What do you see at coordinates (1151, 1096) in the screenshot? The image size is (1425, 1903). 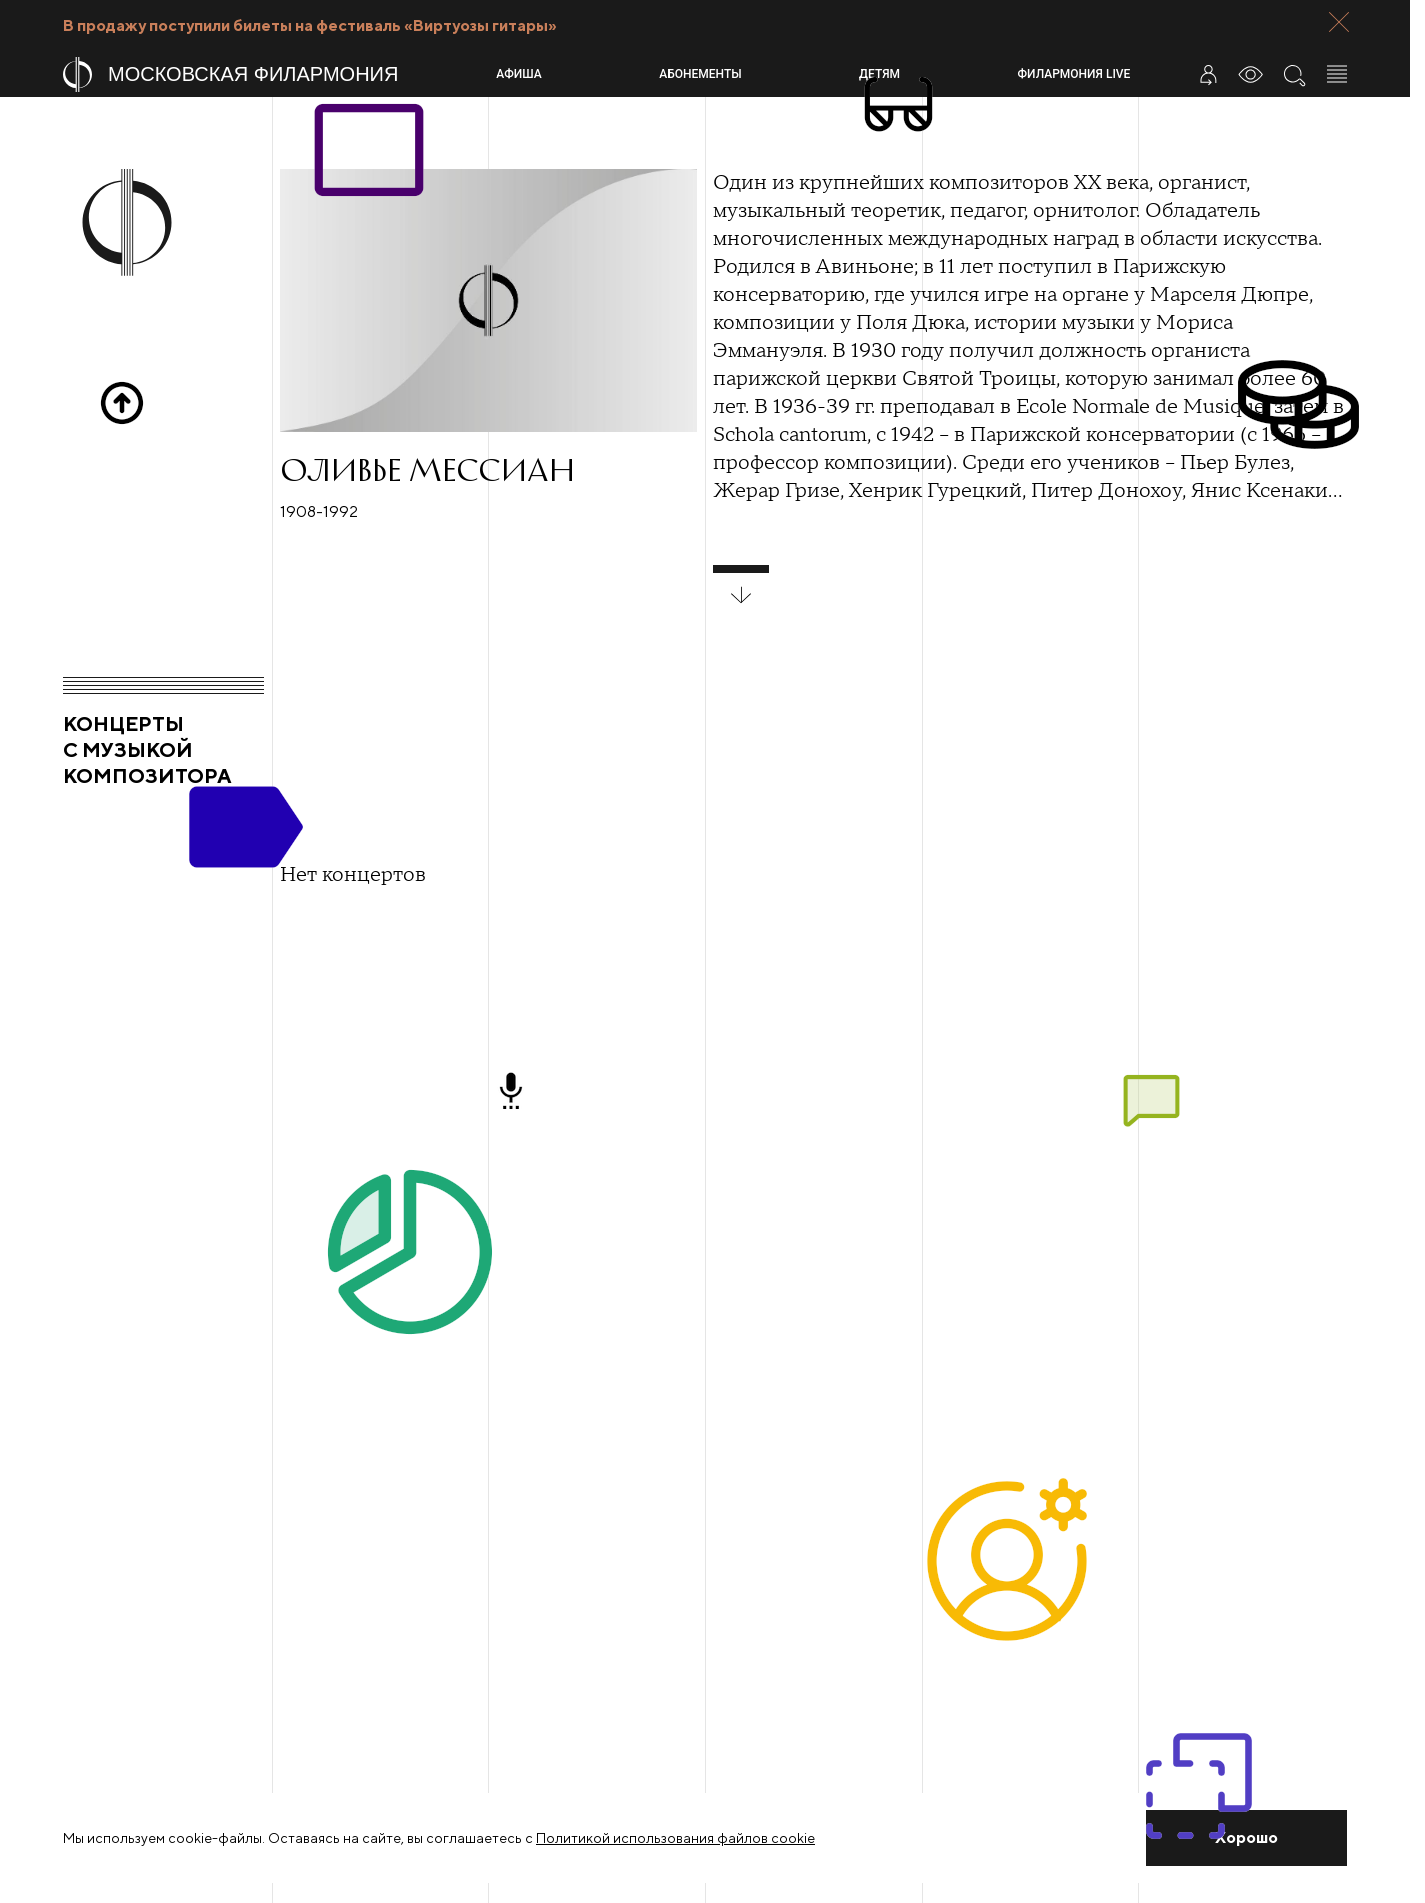 I see `open chat or messaging` at bounding box center [1151, 1096].